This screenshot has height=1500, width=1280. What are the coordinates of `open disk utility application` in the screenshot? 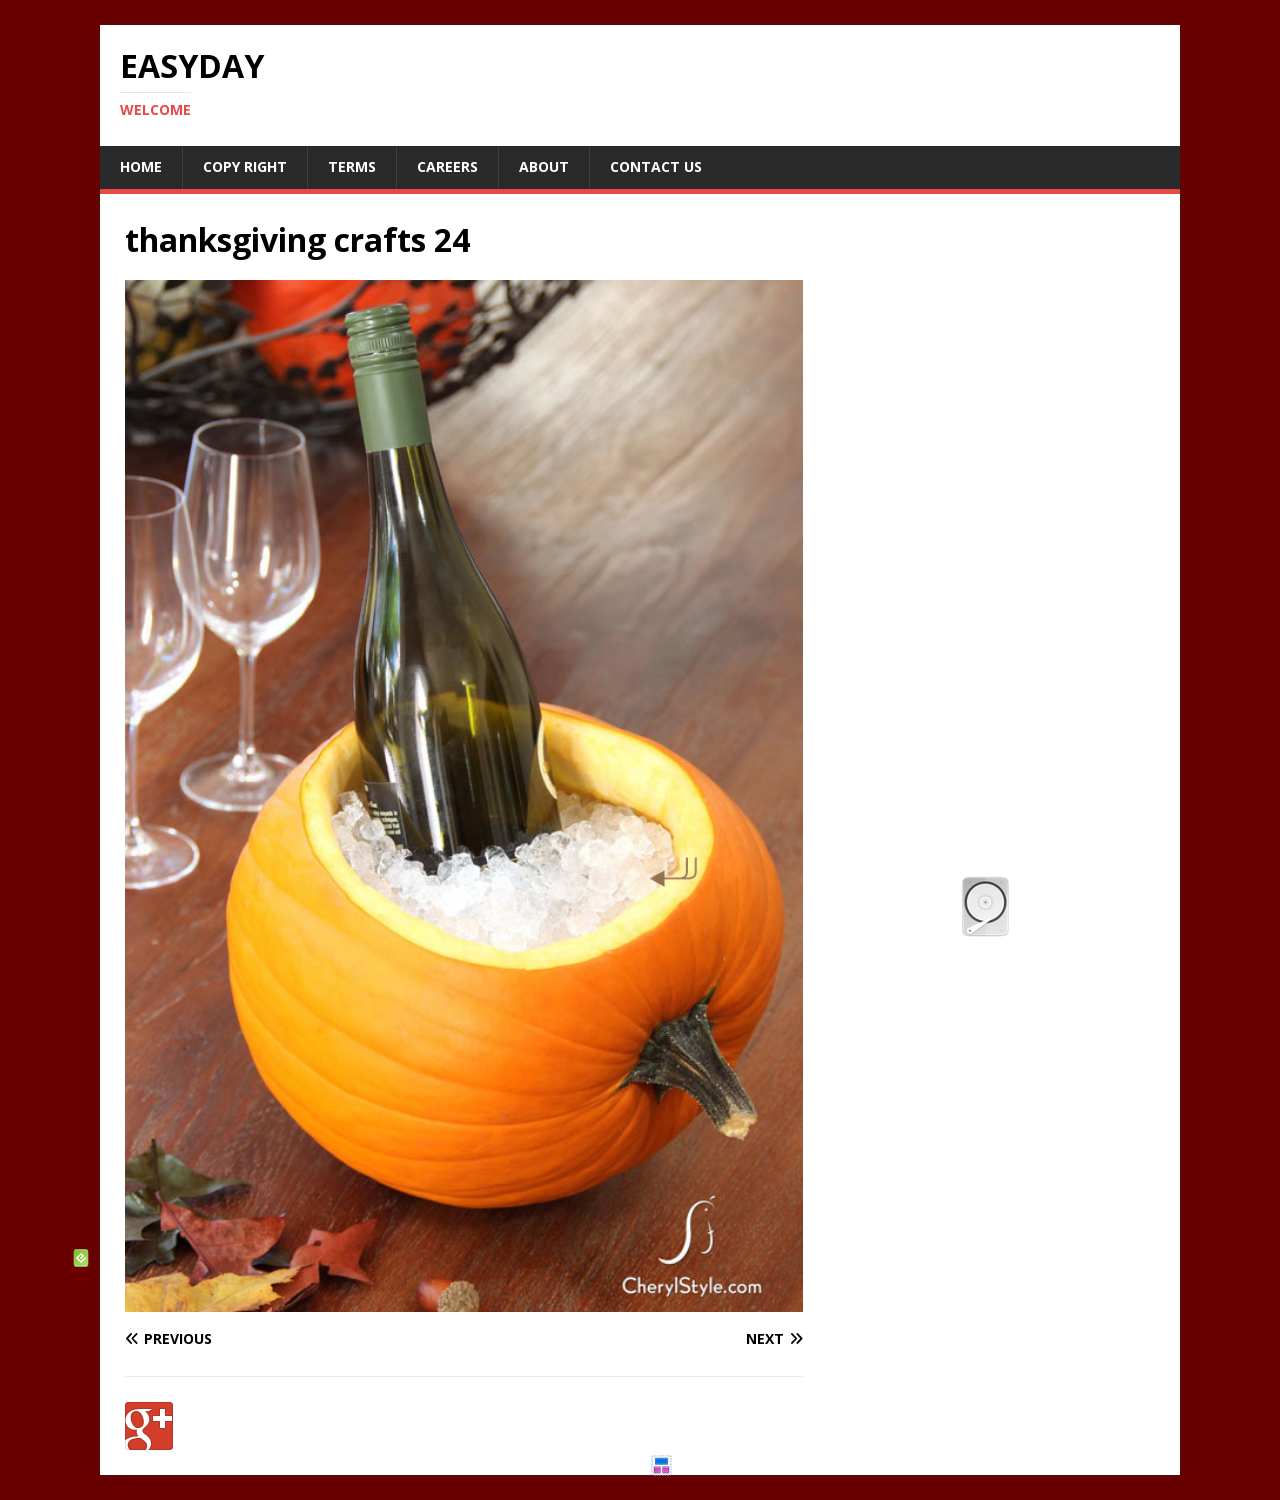 It's located at (985, 906).